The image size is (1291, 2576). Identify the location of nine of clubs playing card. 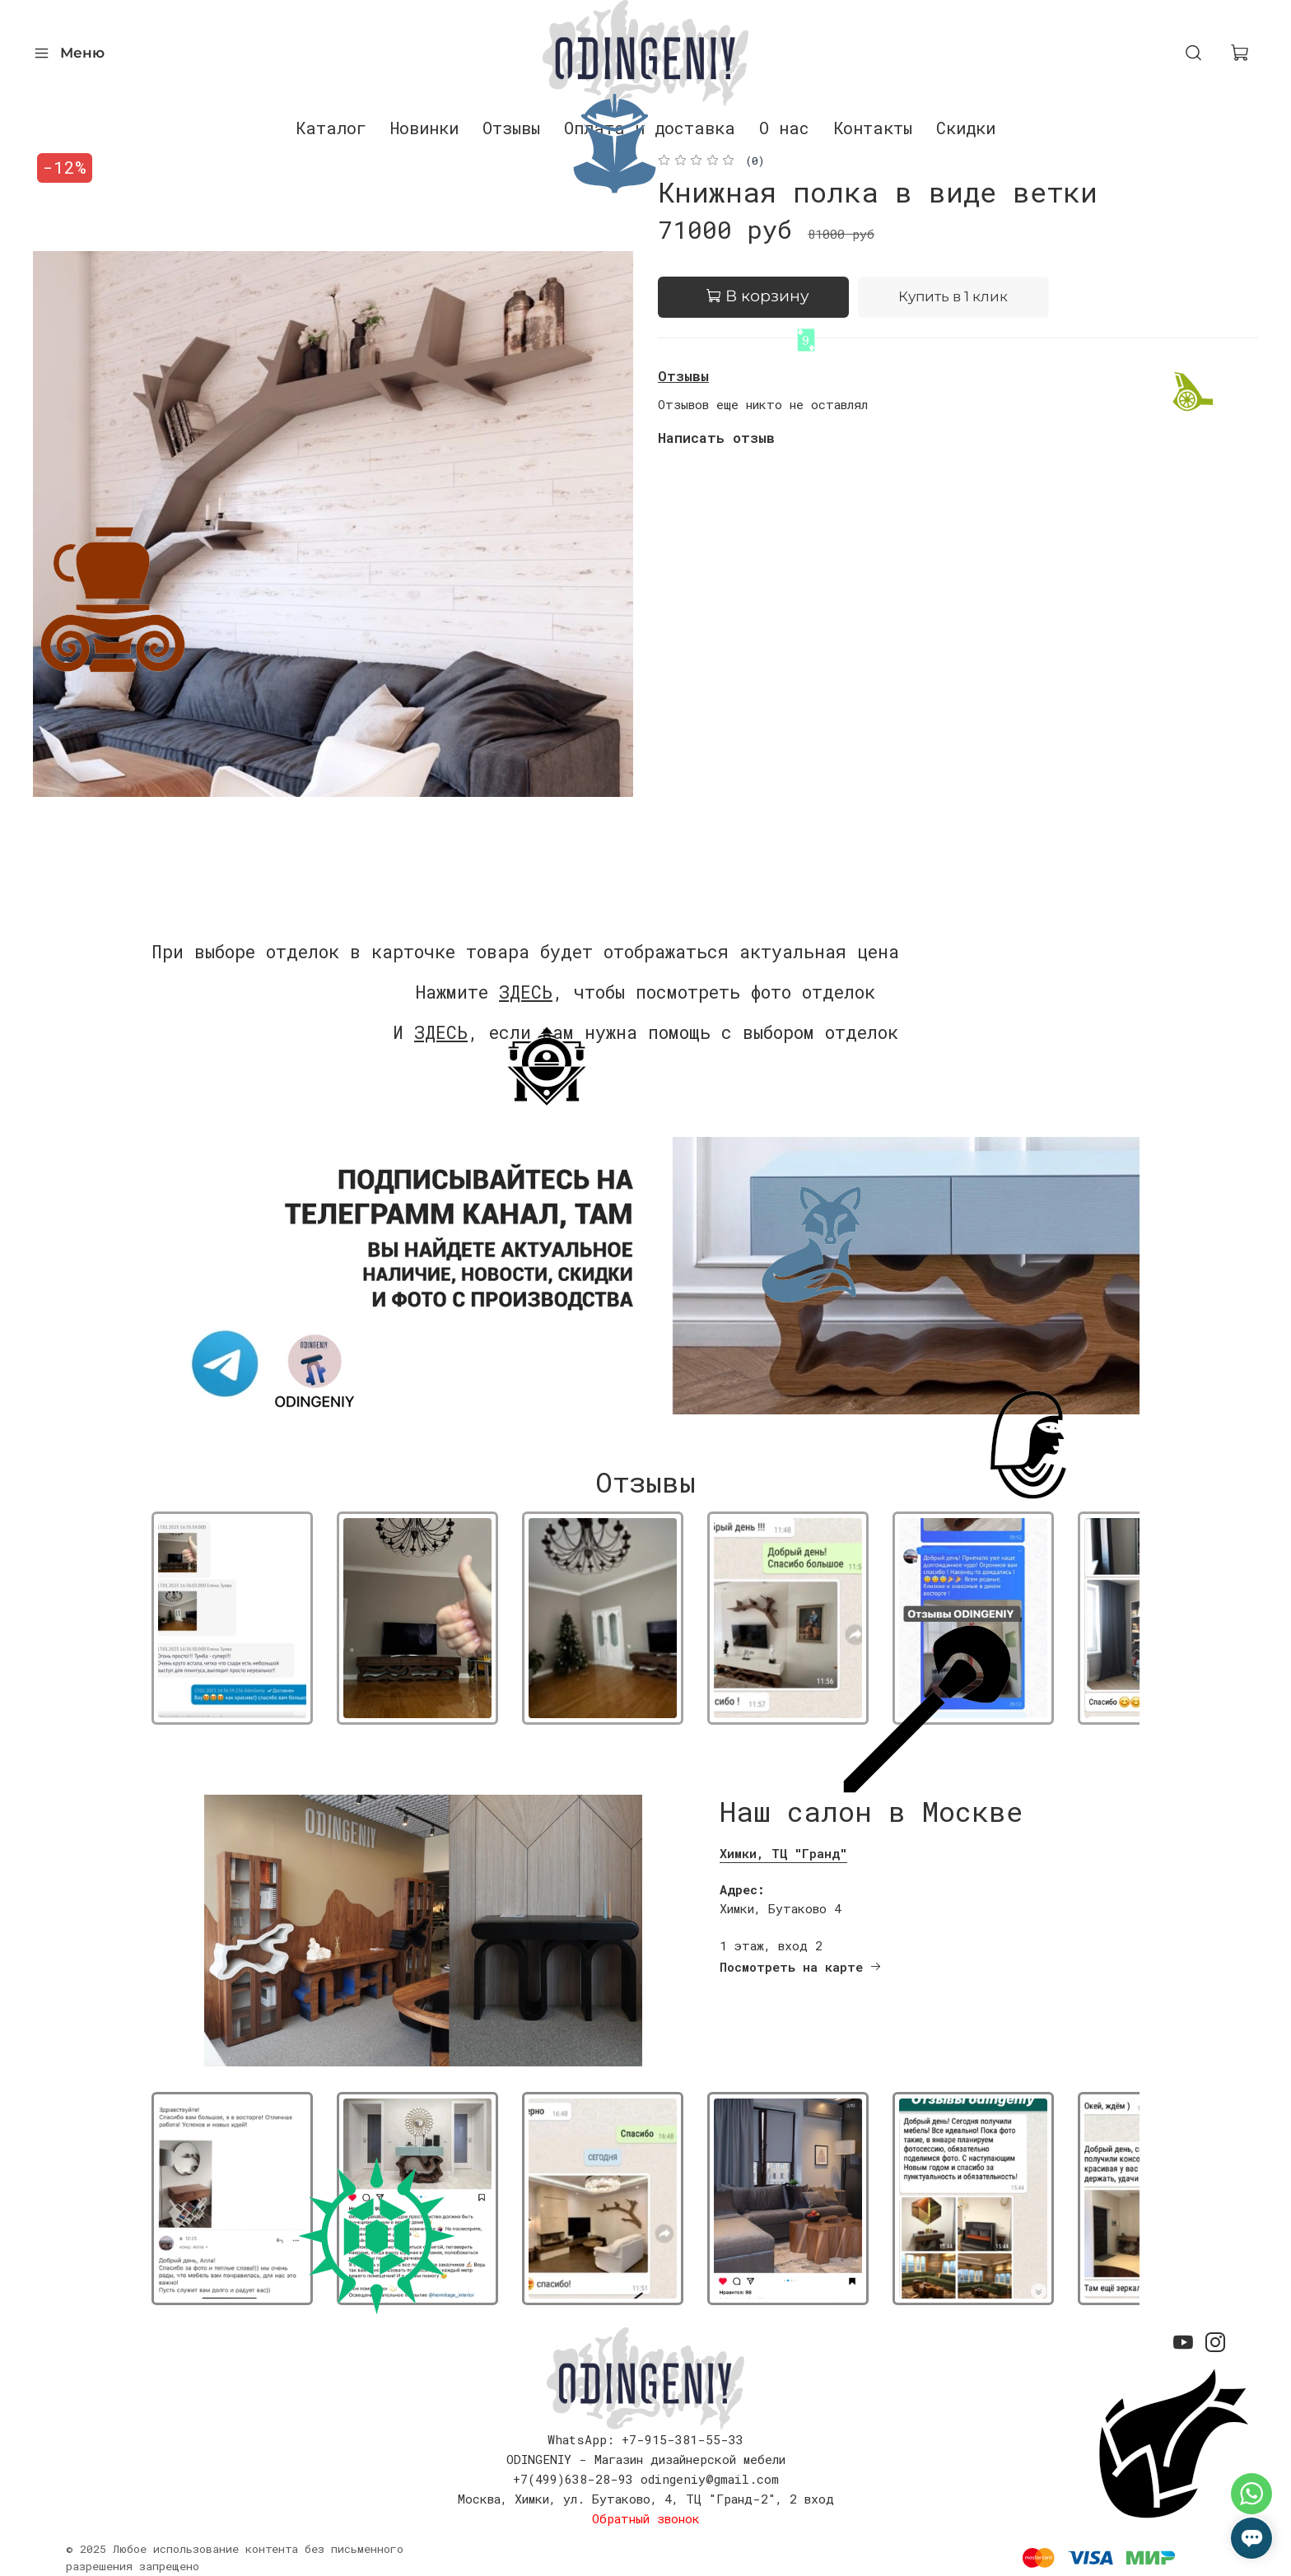
(806, 340).